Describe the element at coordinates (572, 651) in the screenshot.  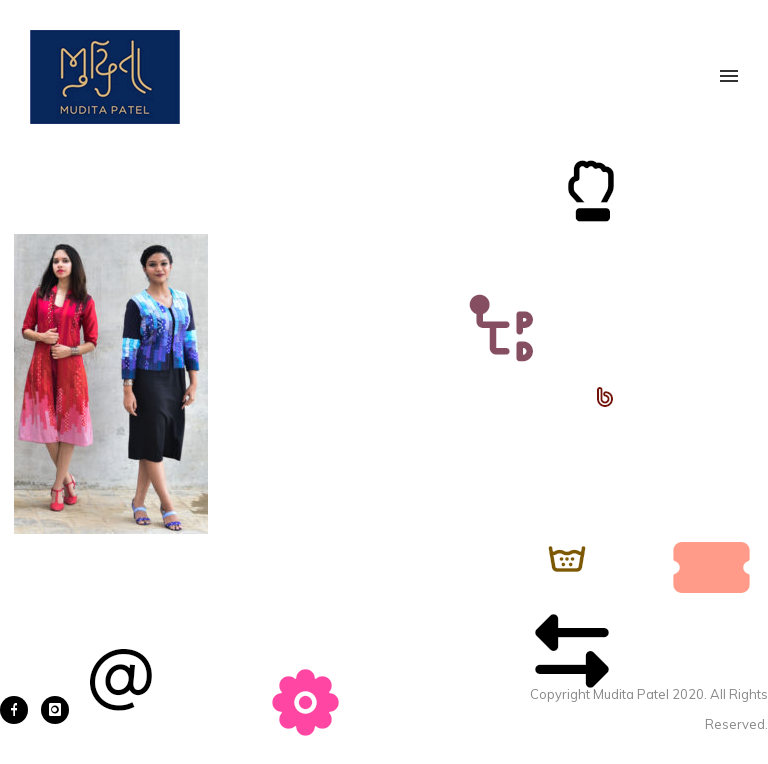
I see `swap or exchange items` at that location.